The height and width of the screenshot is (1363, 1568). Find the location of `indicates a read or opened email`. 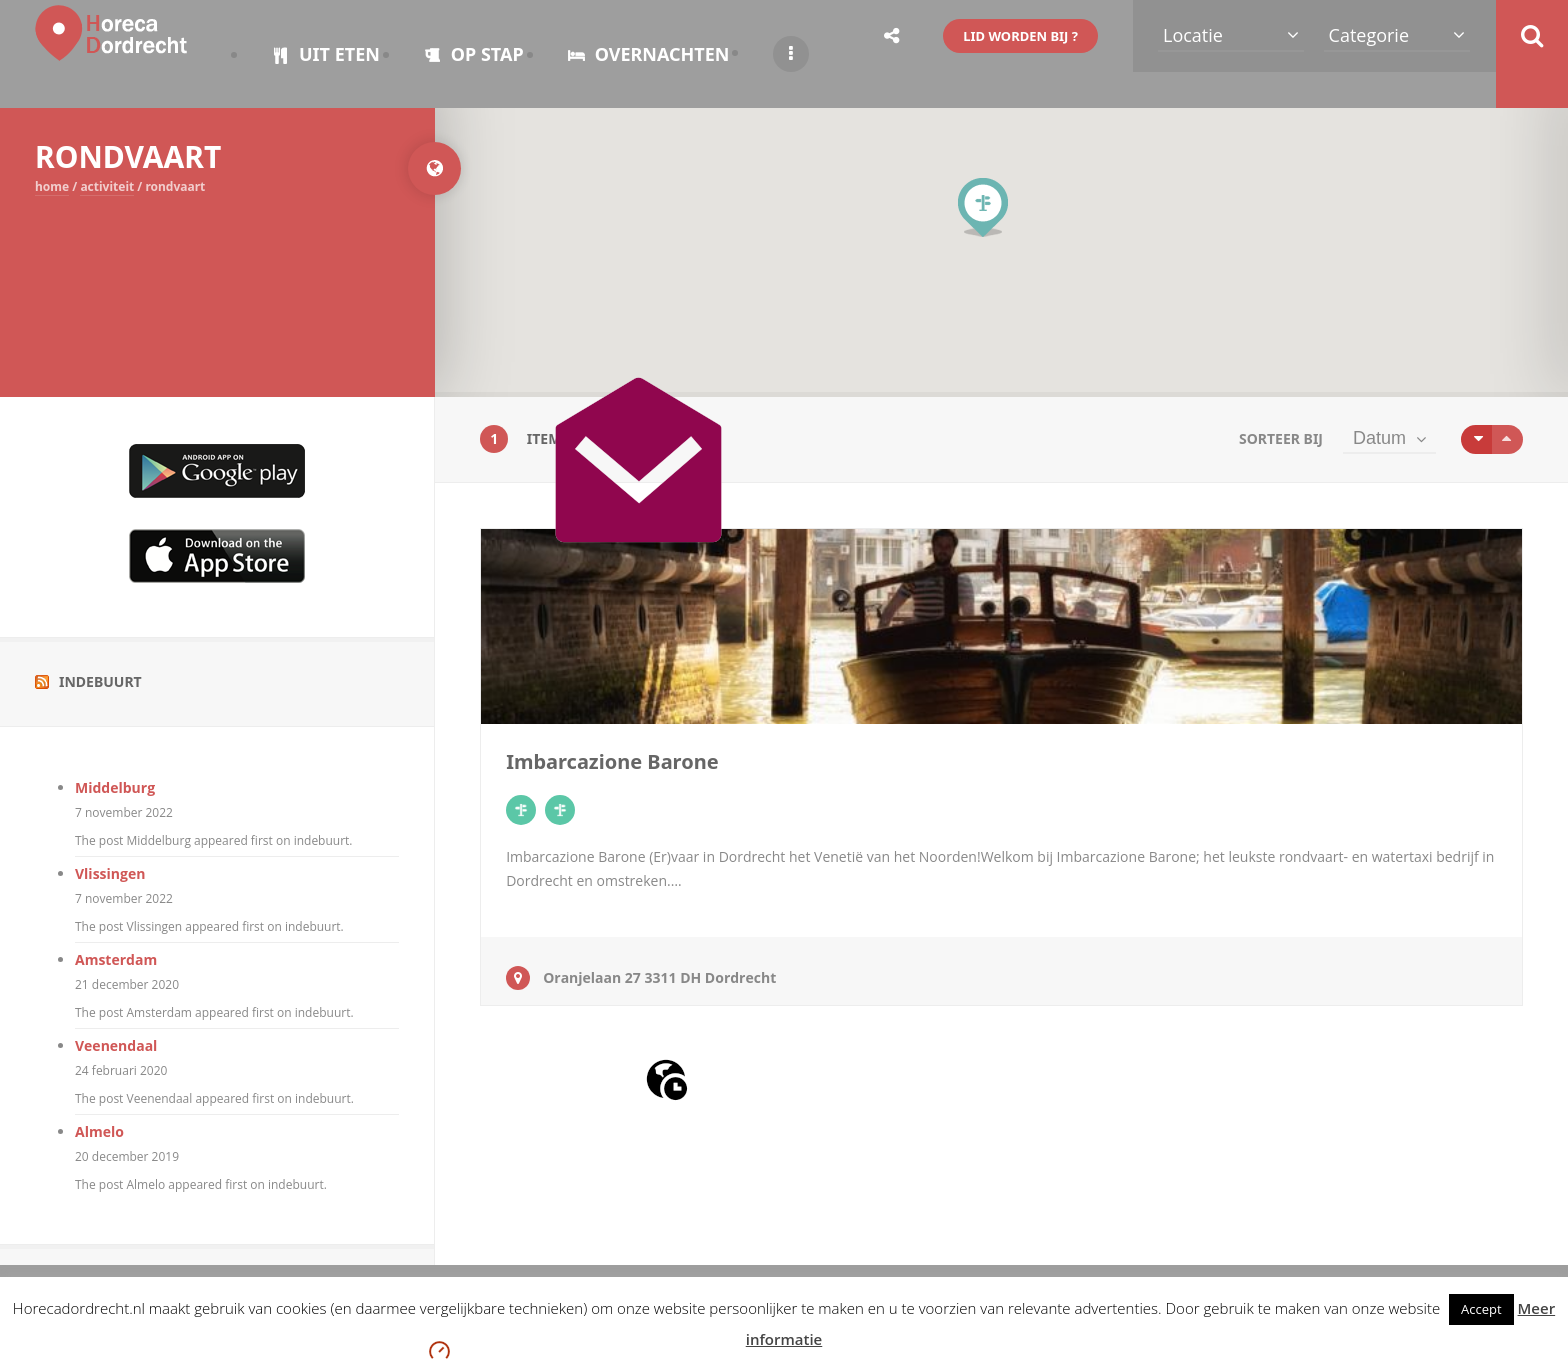

indicates a read or opened email is located at coordinates (638, 467).